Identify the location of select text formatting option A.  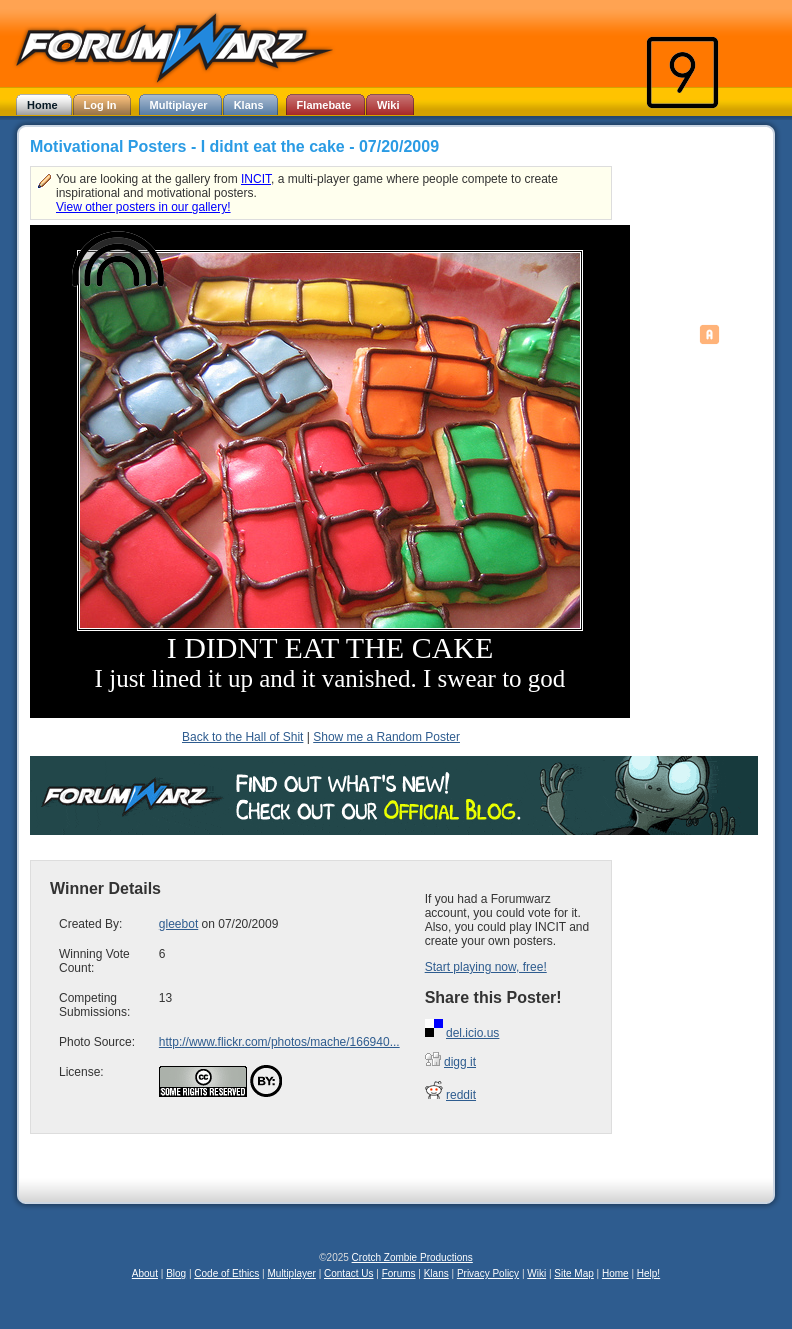
(709, 334).